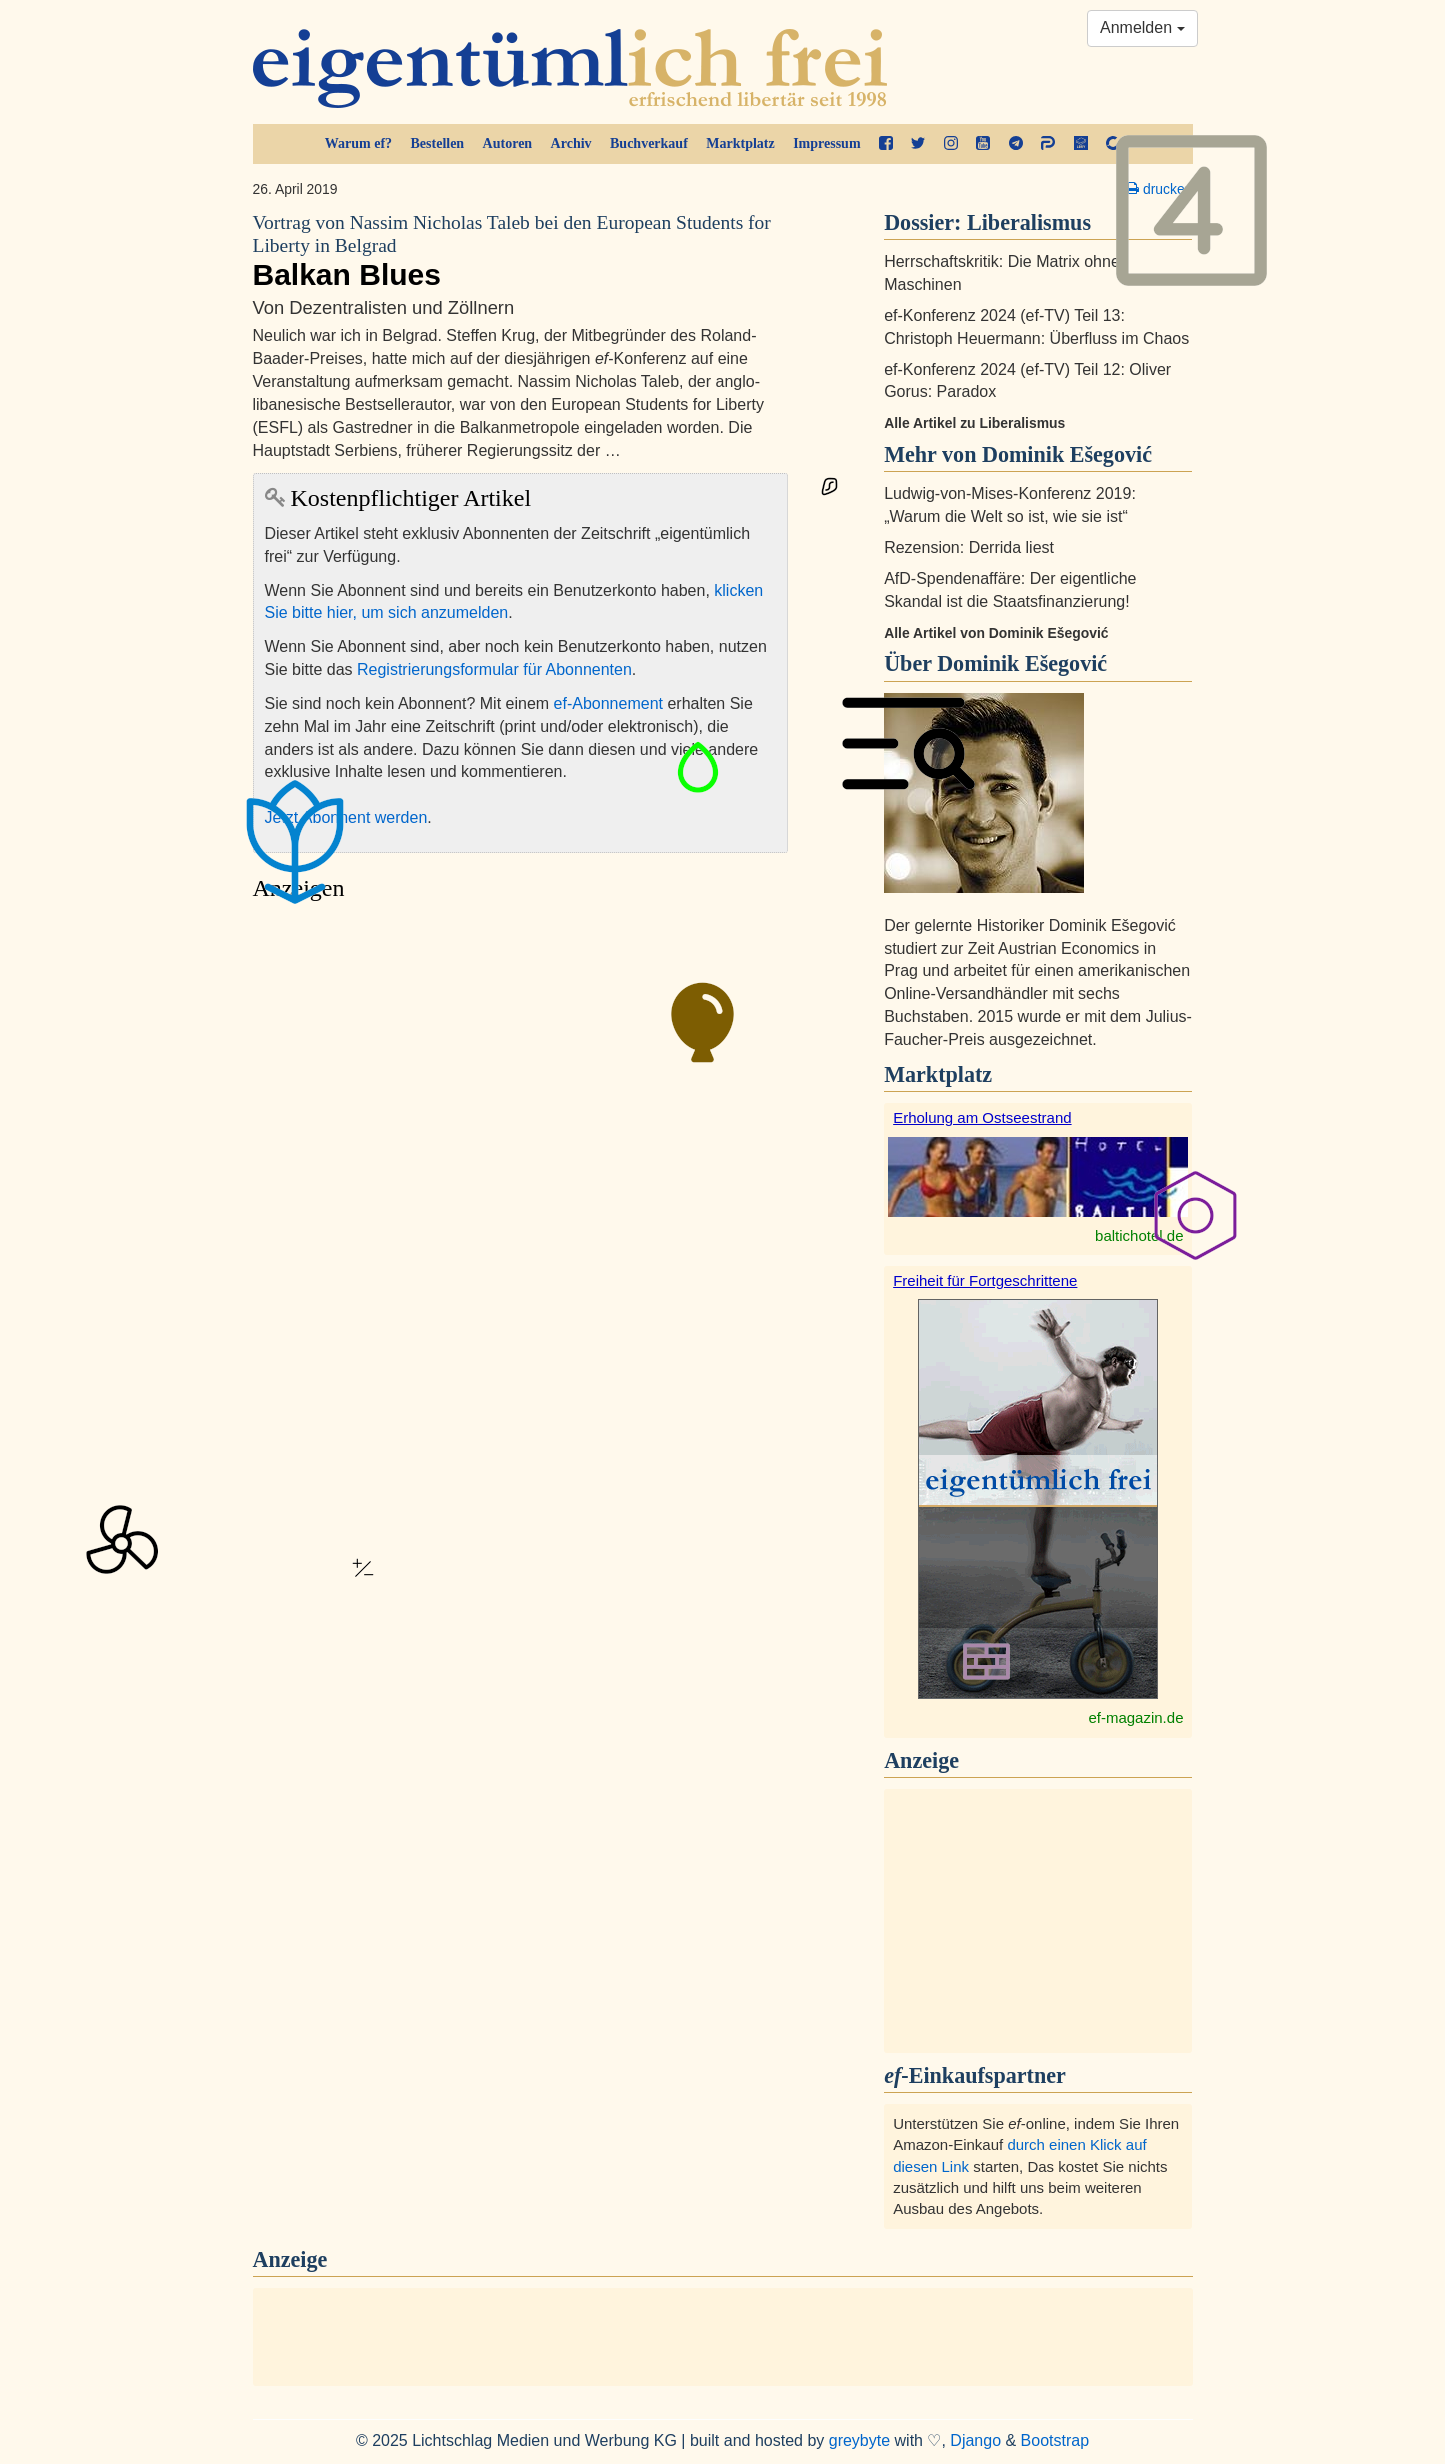  I want to click on adjust fan or ventilation settings, so click(121, 1543).